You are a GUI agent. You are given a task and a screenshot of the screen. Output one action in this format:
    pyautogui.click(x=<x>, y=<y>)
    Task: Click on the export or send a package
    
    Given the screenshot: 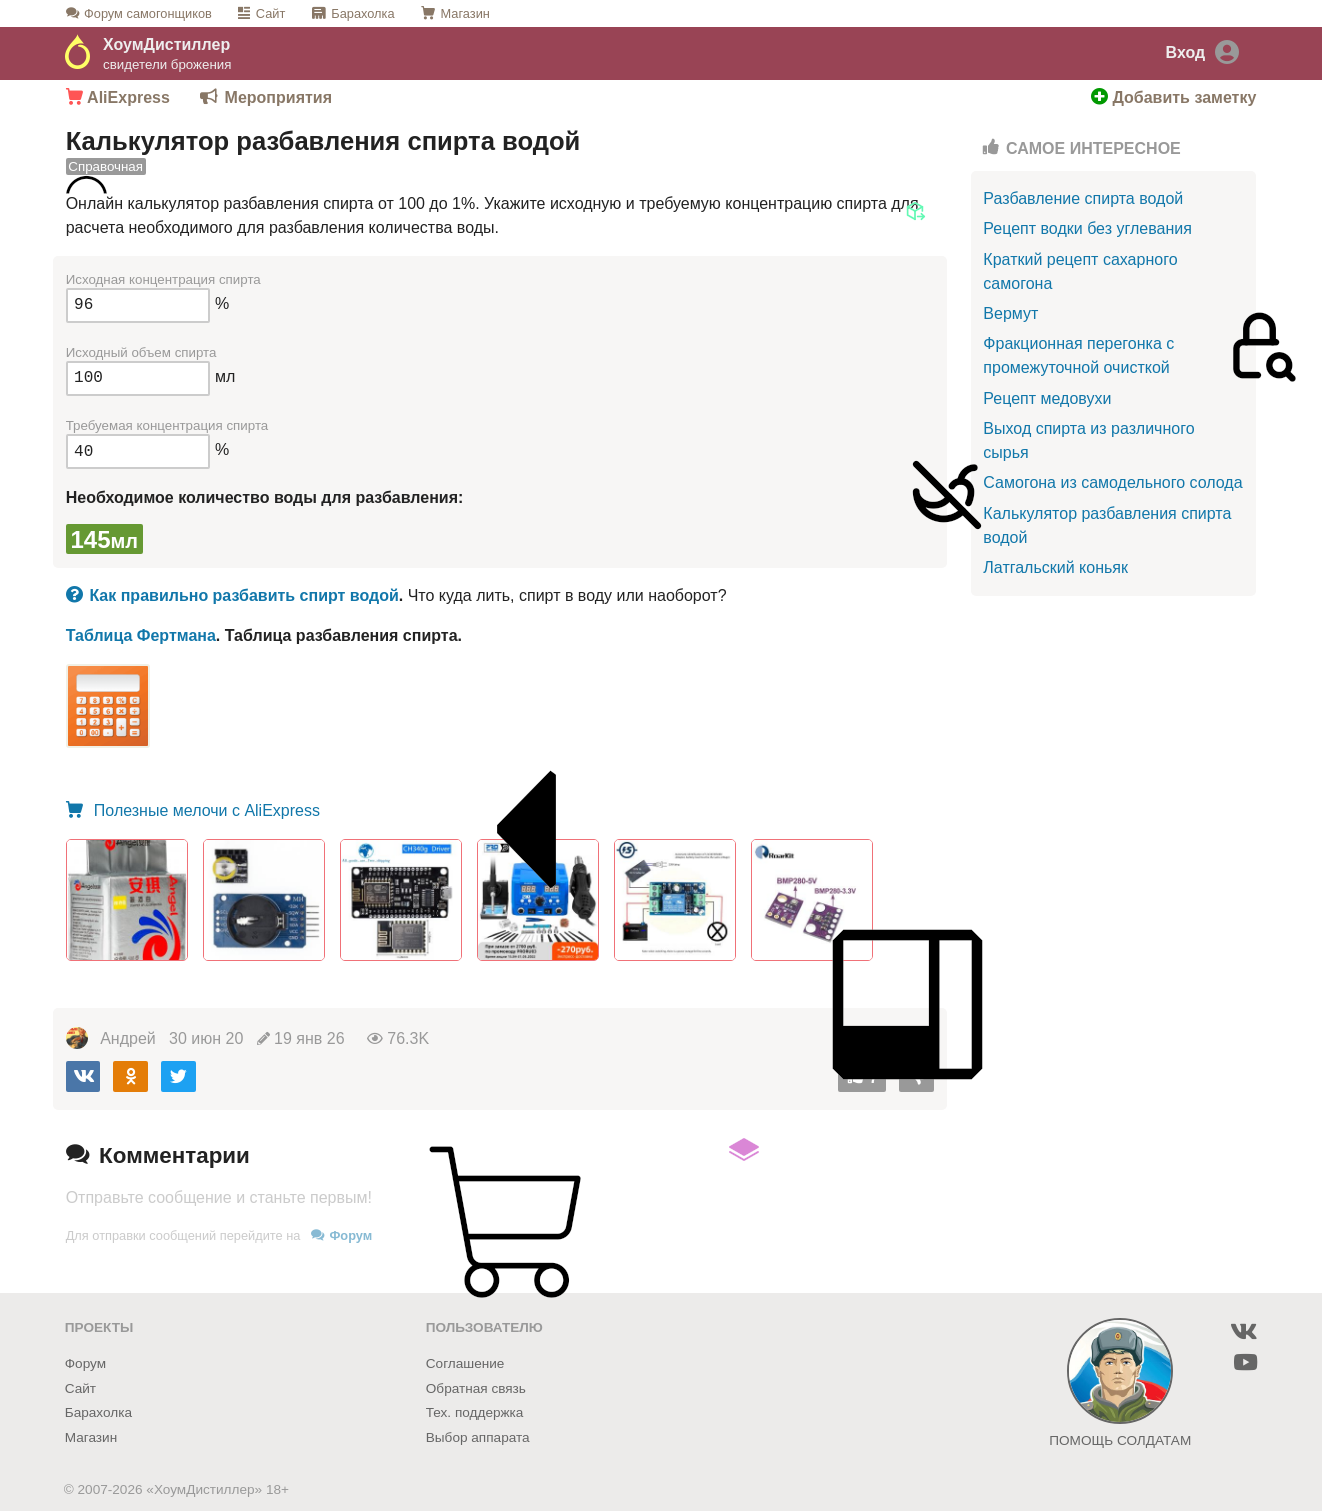 What is the action you would take?
    pyautogui.click(x=915, y=211)
    